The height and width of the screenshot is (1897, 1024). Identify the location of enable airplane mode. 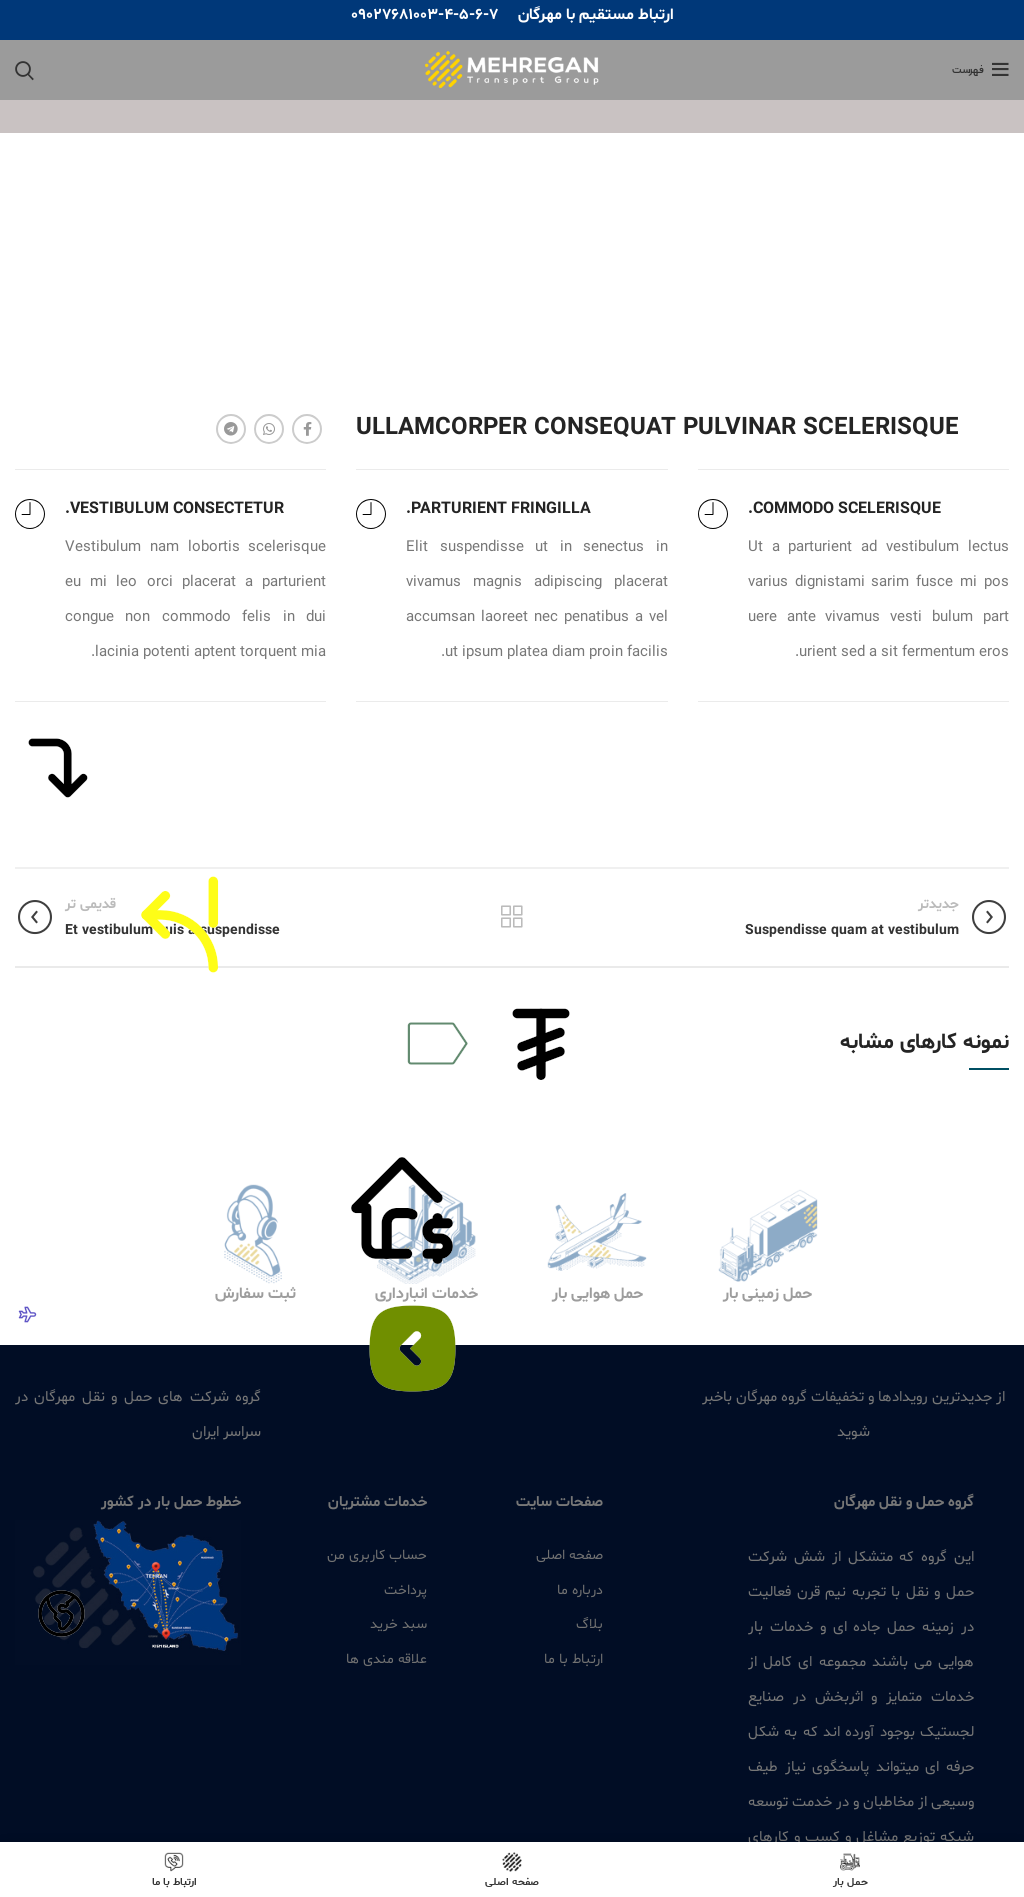
(27, 1314).